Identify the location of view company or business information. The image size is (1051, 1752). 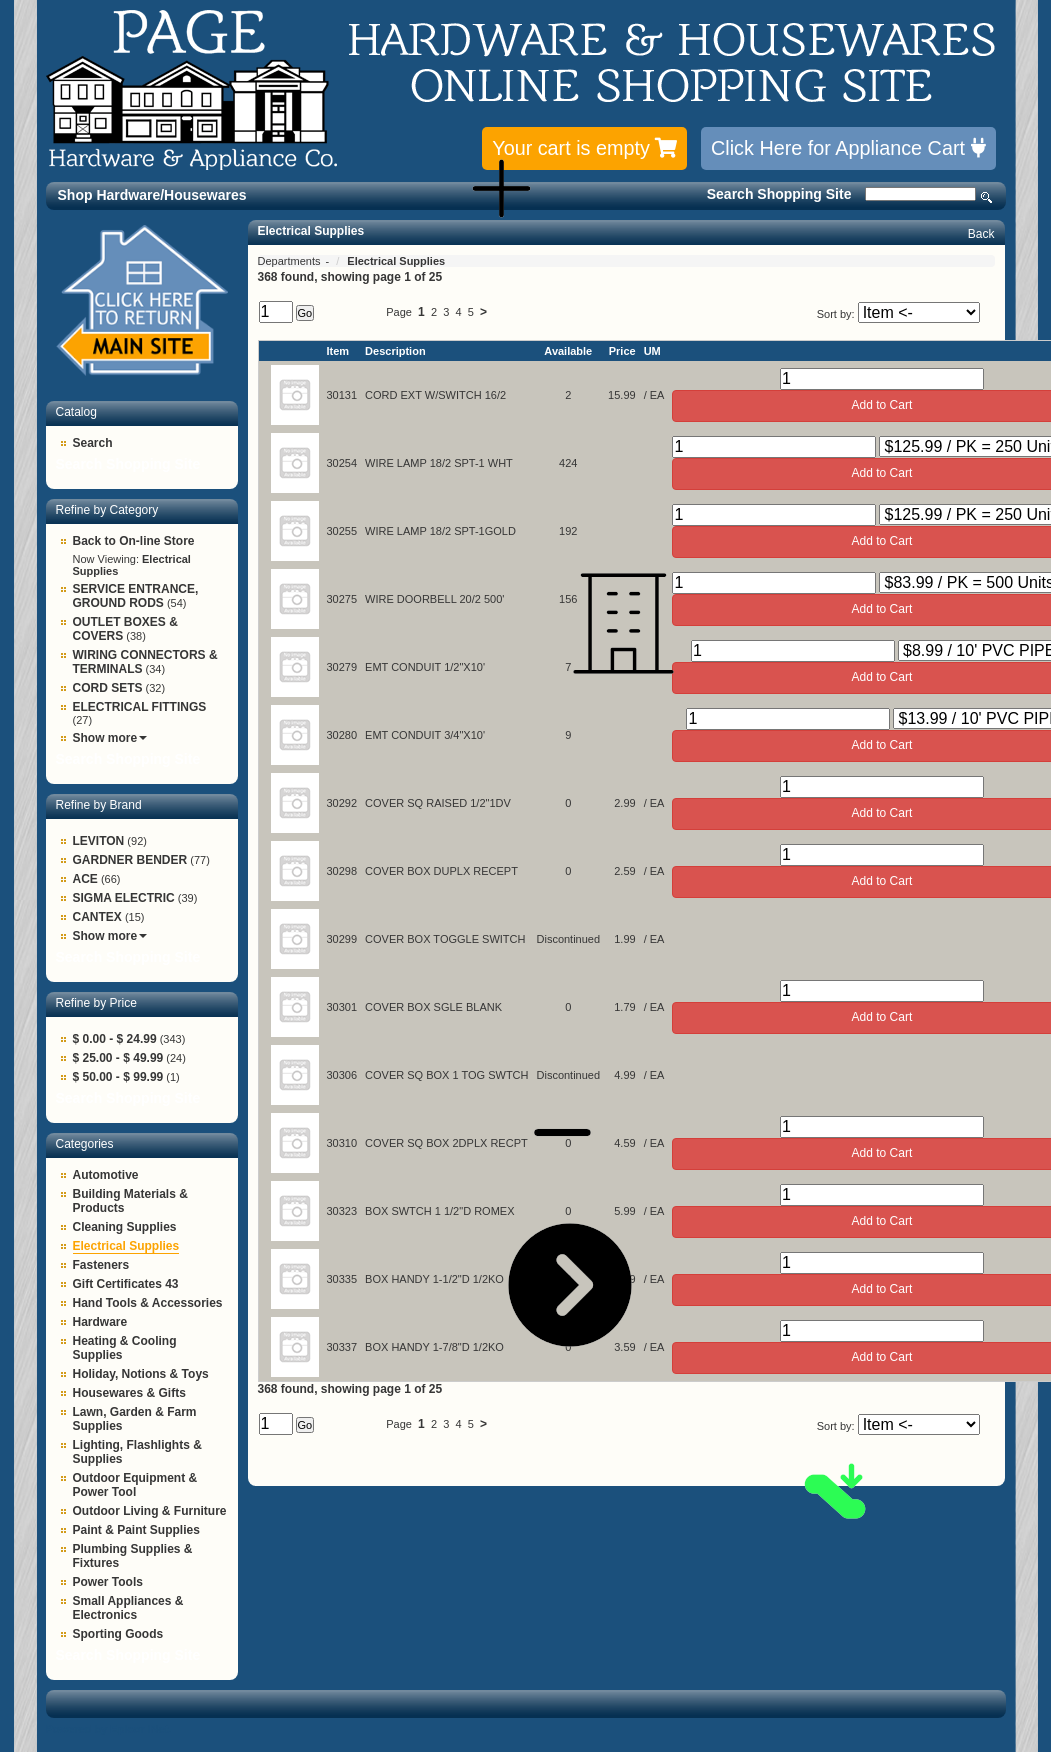
(623, 623).